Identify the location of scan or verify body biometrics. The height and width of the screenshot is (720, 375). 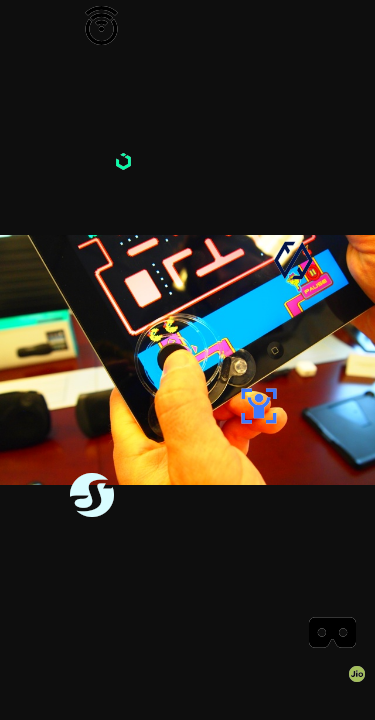
(259, 406).